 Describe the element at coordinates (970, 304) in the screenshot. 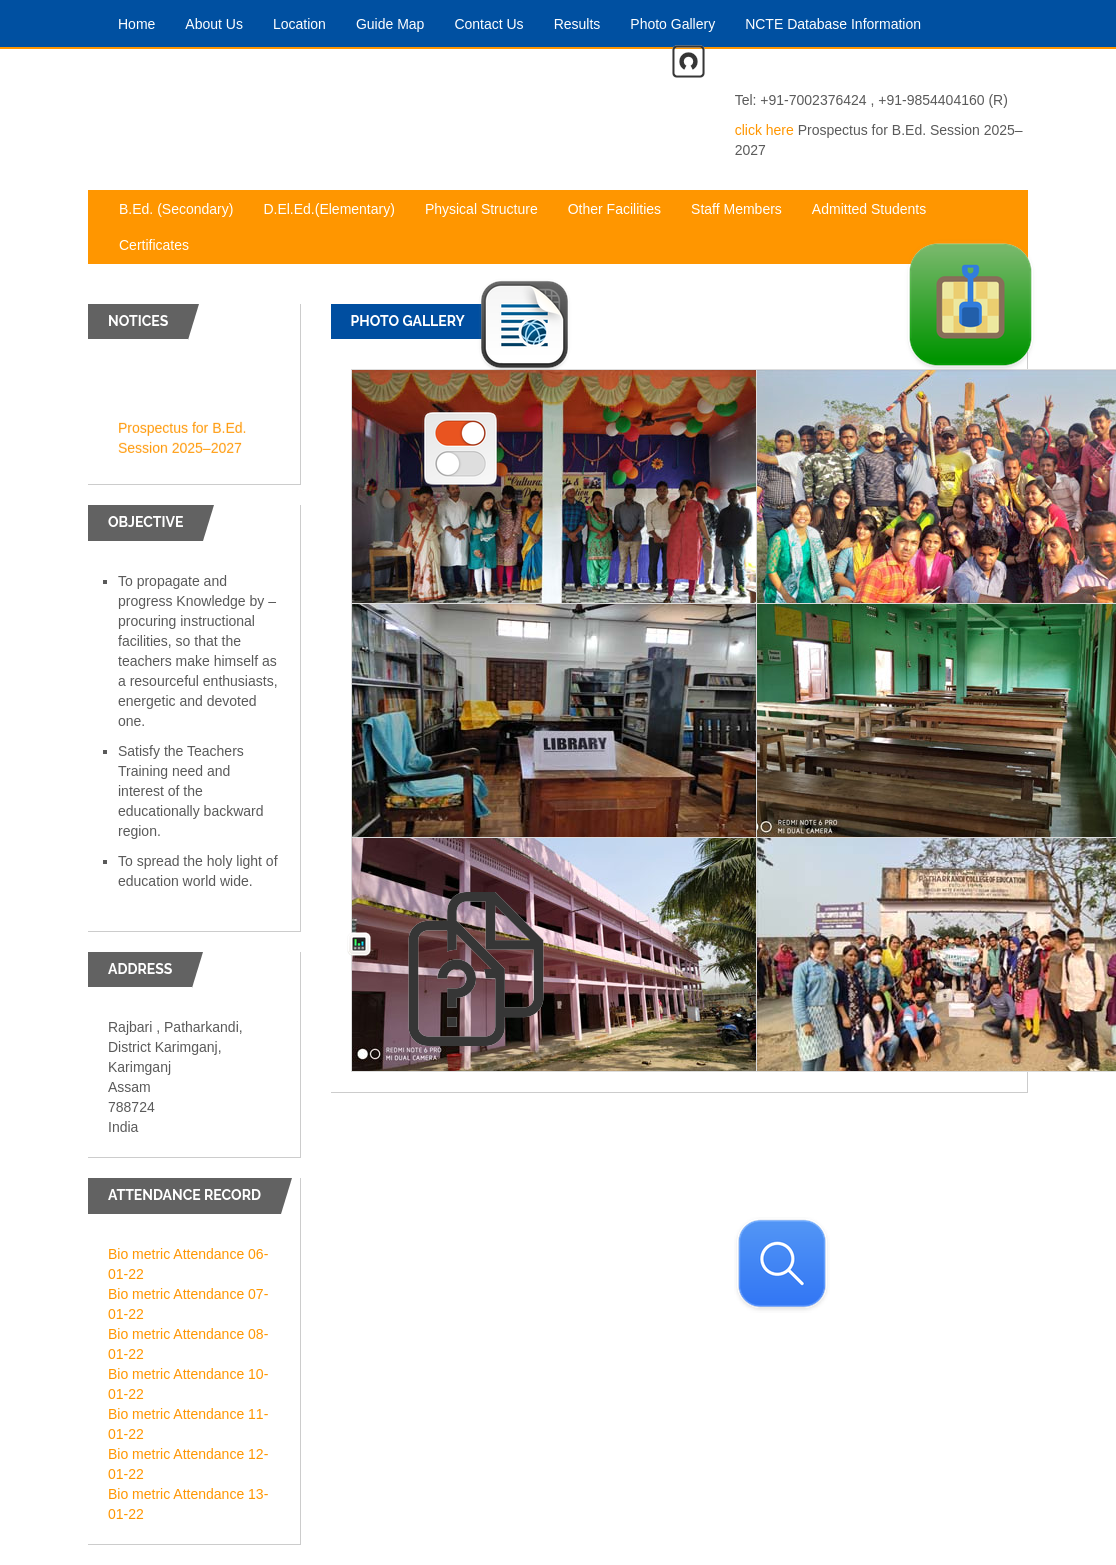

I see `open sandbox development environment` at that location.